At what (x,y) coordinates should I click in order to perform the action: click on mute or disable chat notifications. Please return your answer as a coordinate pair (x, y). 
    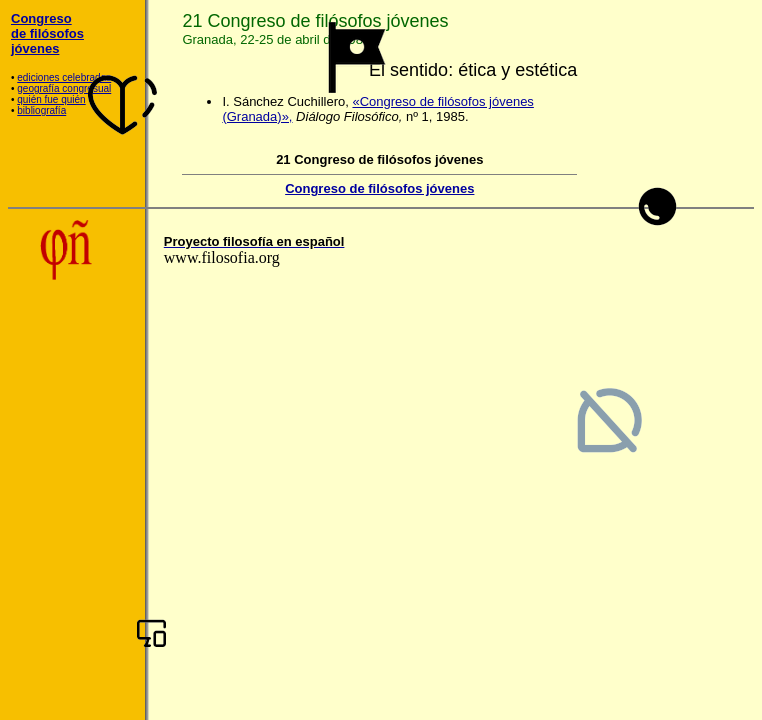
    Looking at the image, I should click on (608, 421).